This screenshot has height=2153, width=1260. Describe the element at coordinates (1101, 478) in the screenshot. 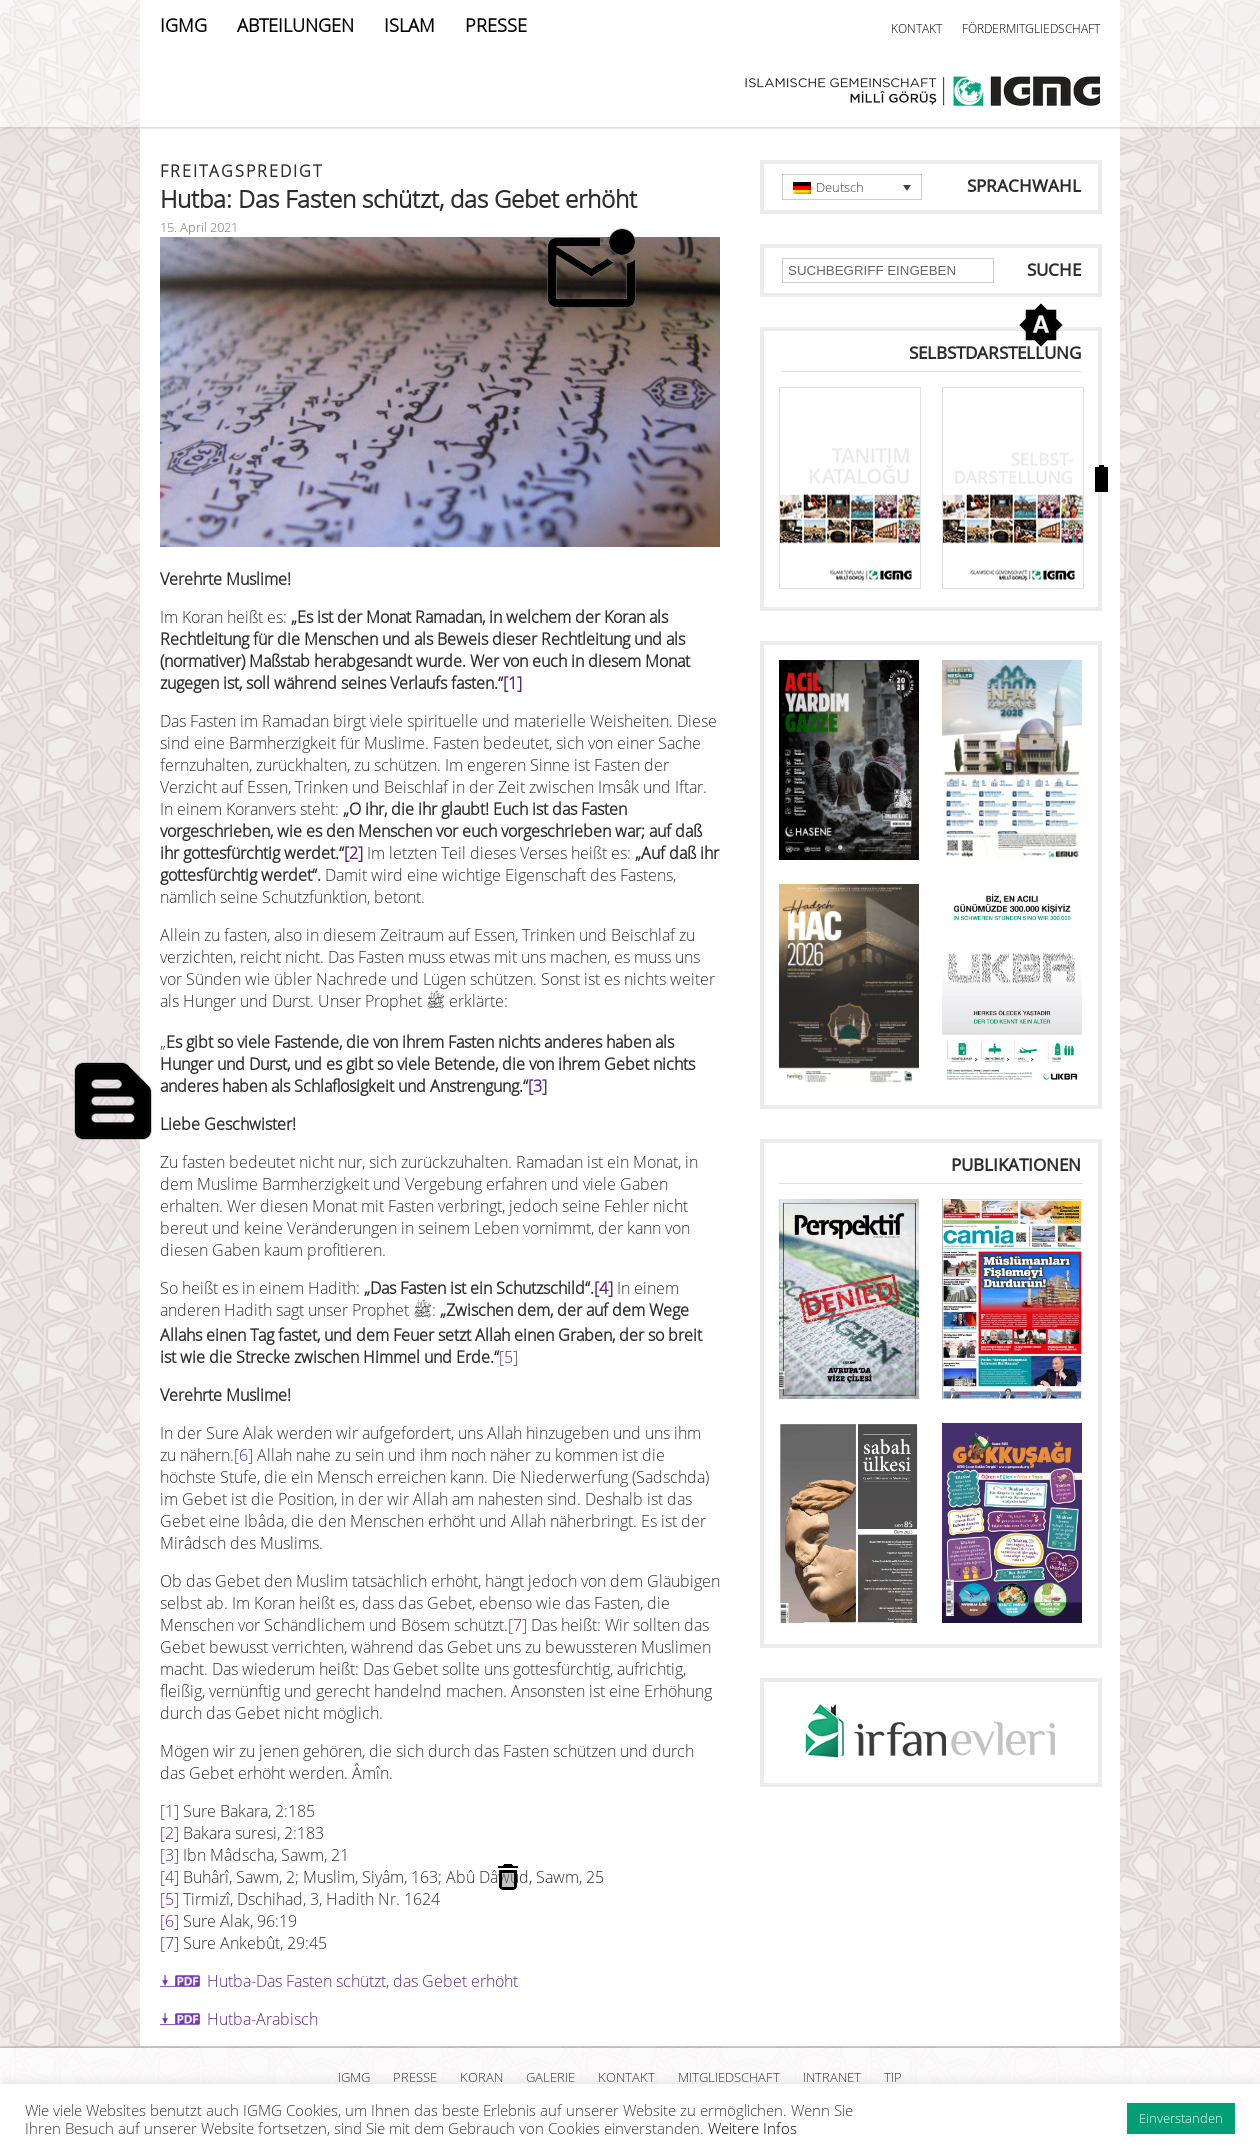

I see `indicates current battery level` at that location.